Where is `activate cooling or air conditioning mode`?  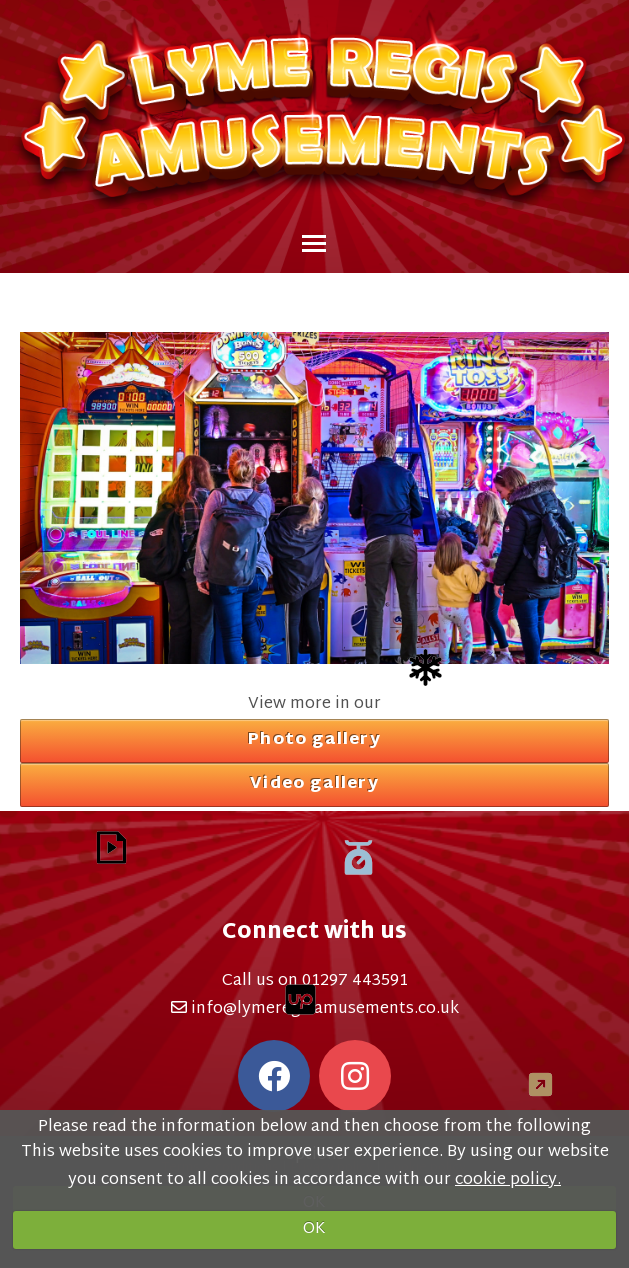
activate cooling or air conditioning mode is located at coordinates (425, 667).